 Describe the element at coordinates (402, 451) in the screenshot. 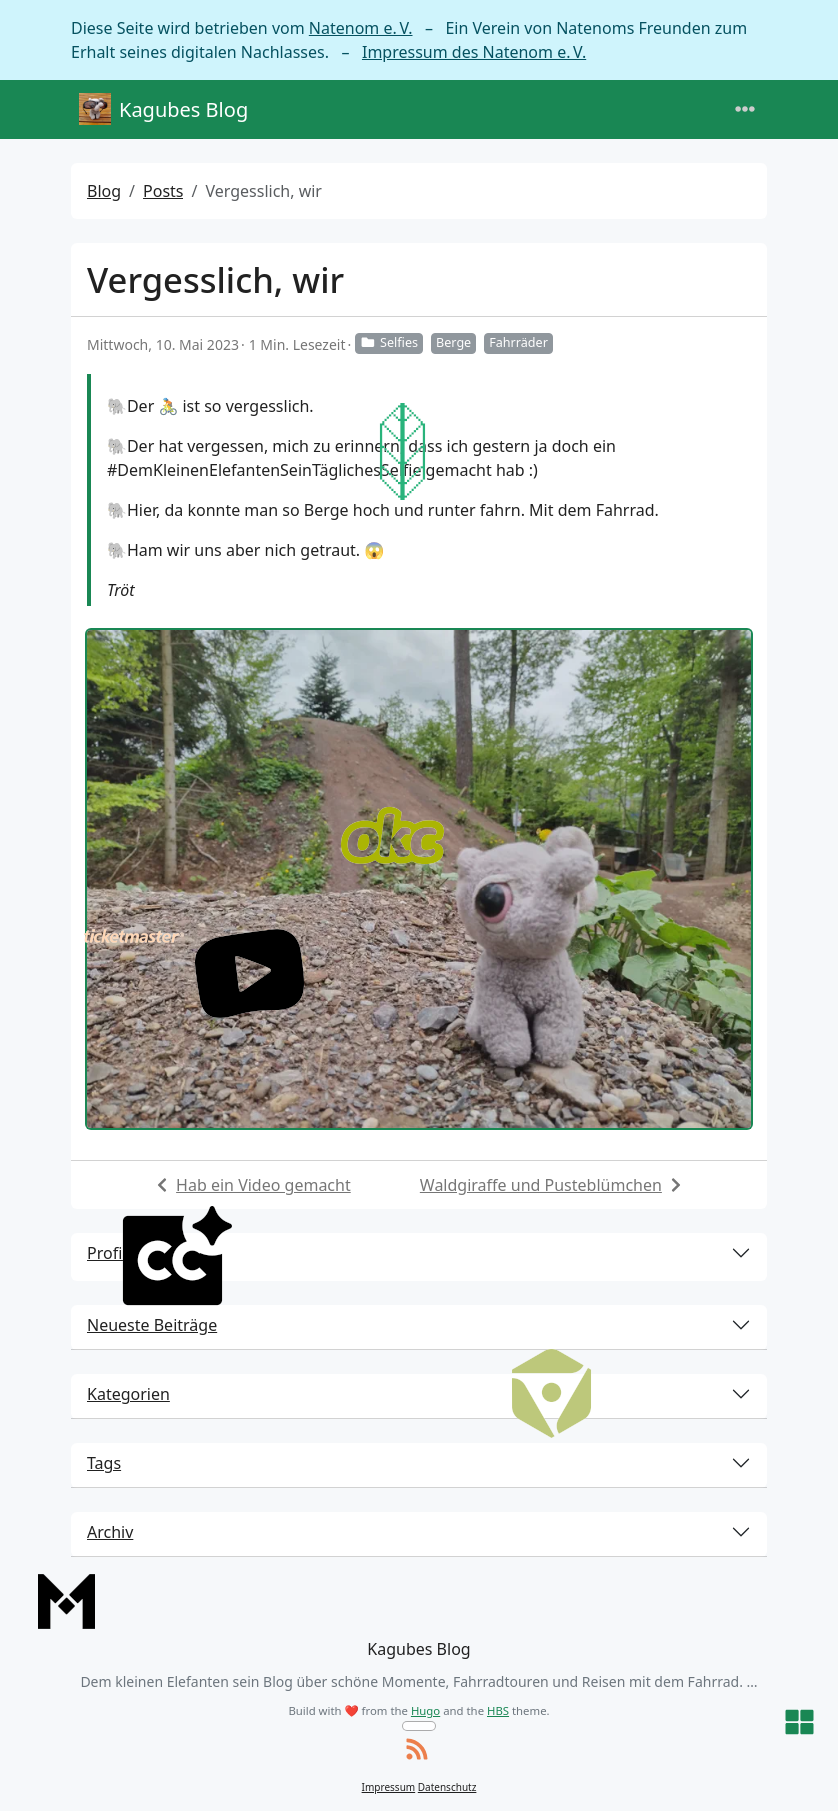

I see `folium mapping library logo` at that location.